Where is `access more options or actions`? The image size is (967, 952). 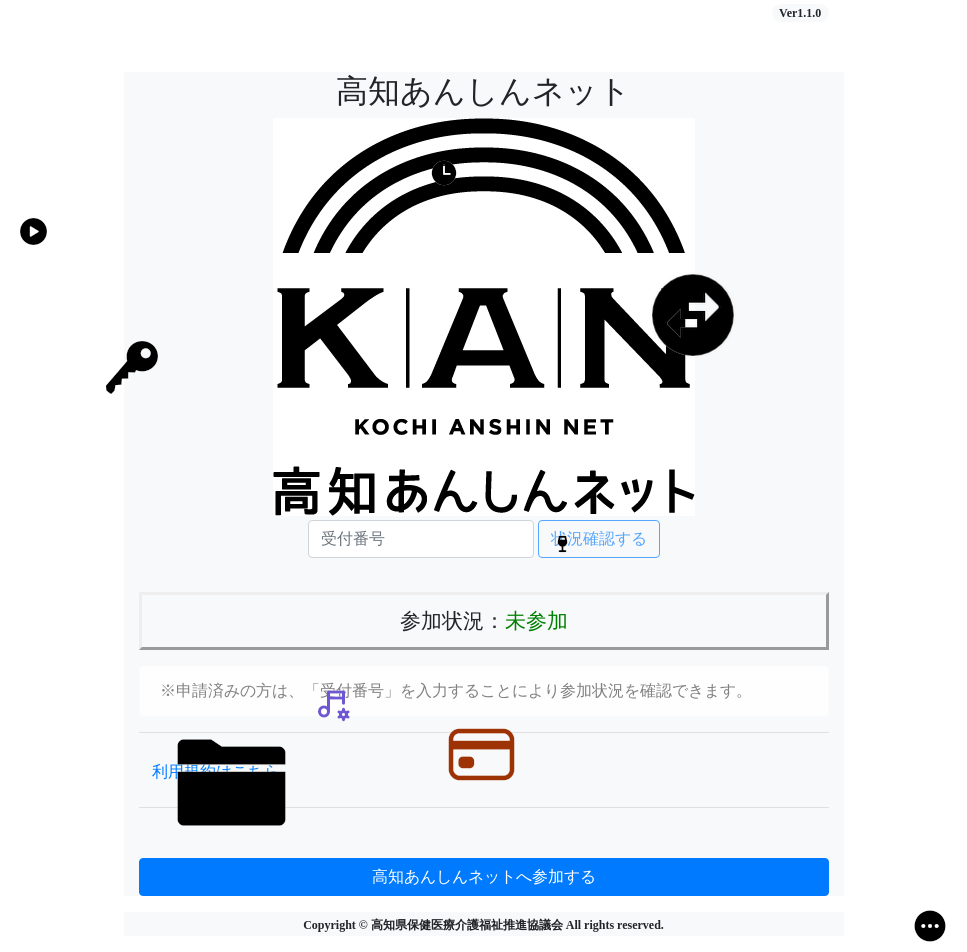 access more options or actions is located at coordinates (930, 926).